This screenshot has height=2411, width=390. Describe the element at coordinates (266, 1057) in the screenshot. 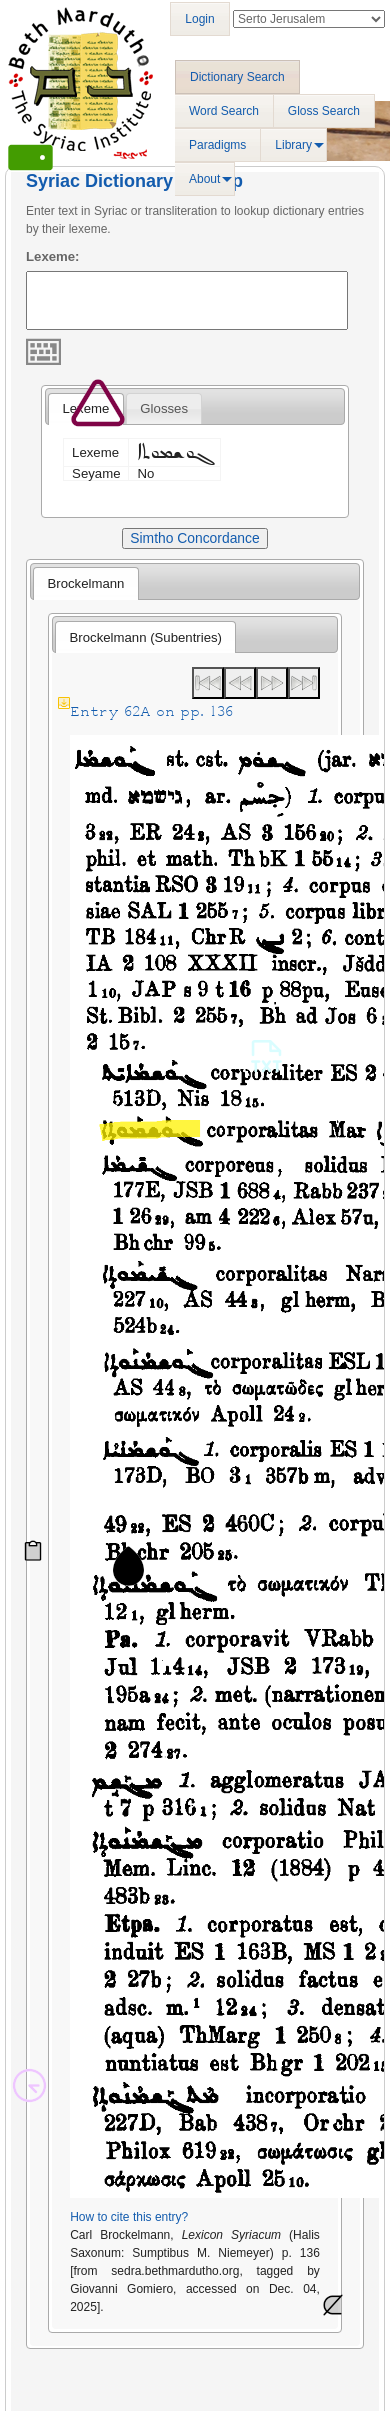

I see `open a text file` at that location.